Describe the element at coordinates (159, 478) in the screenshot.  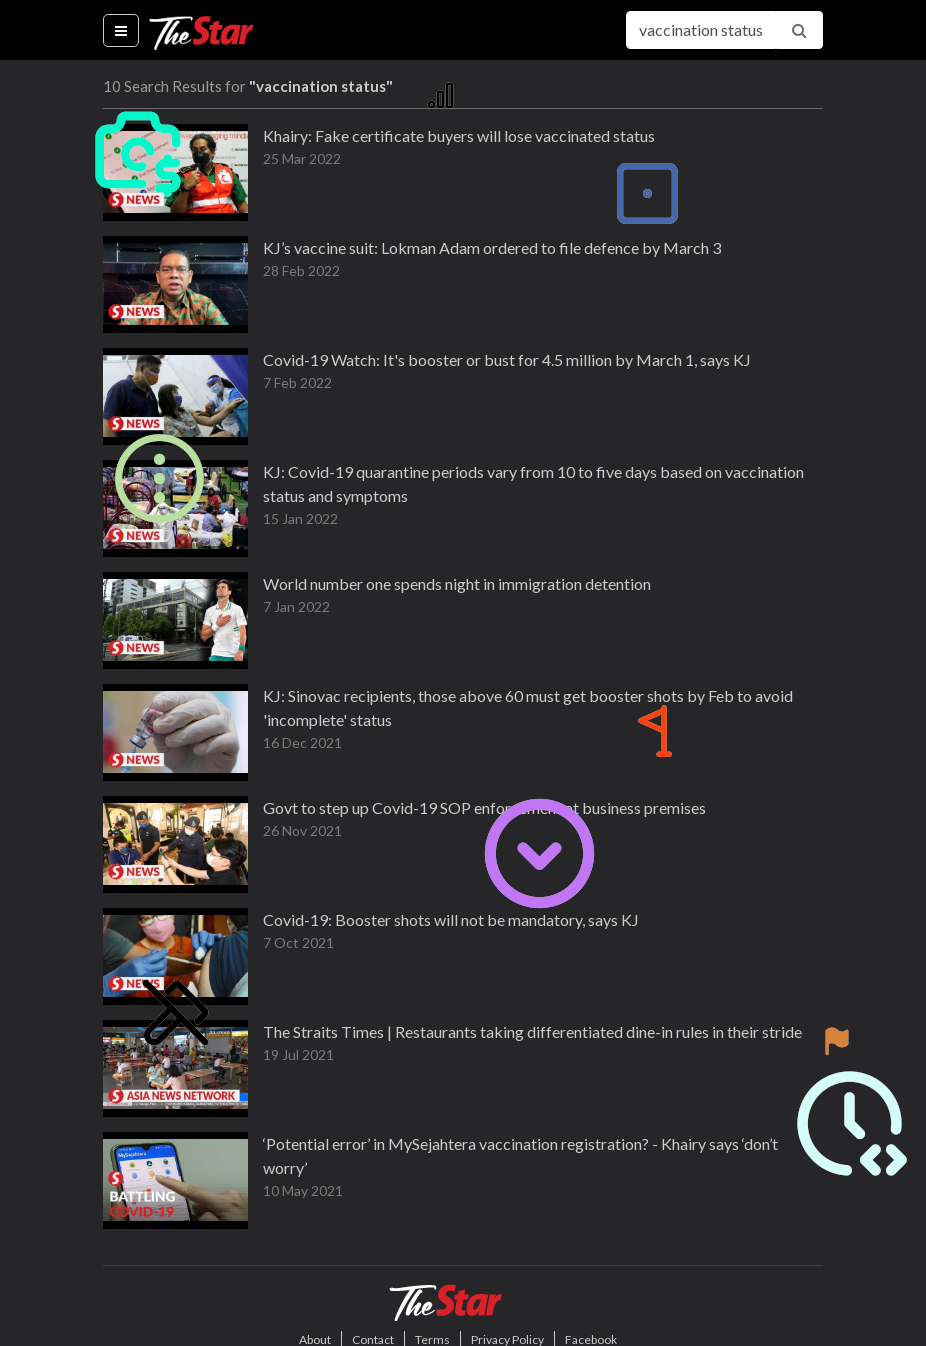
I see `open more options menu` at that location.